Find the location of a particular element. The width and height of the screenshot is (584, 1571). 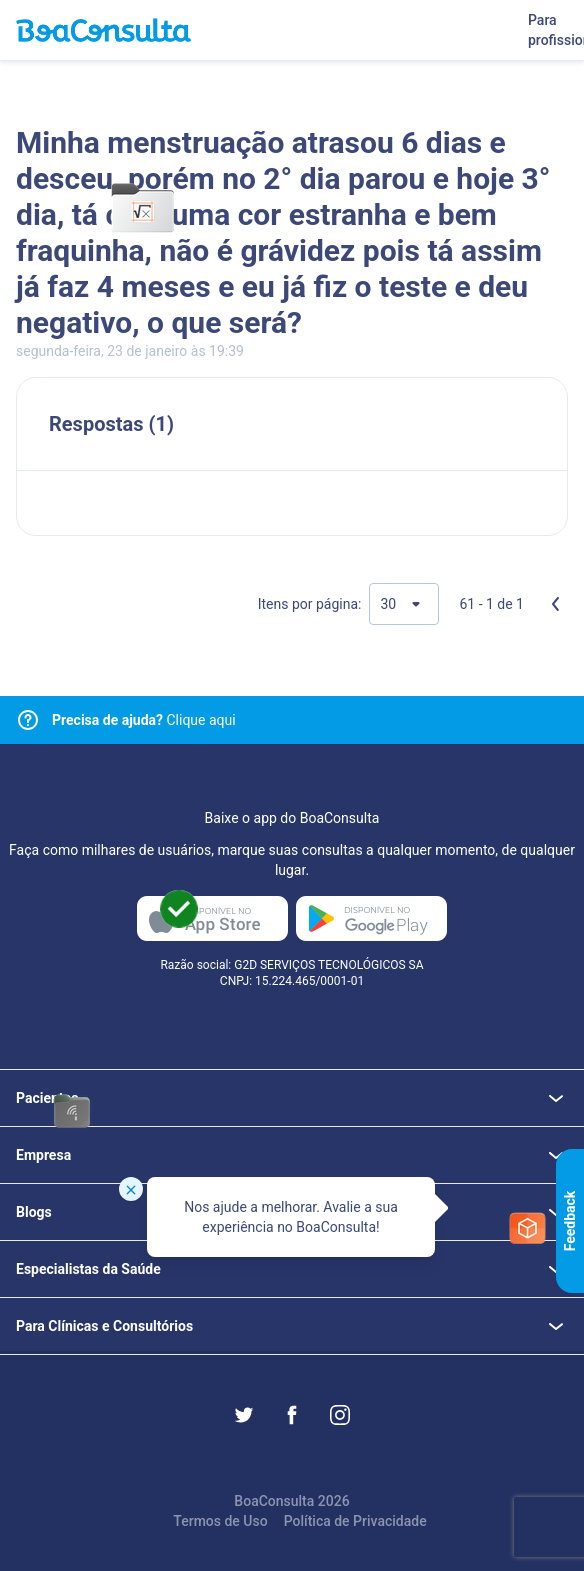

open a 3D model file in OBJ format is located at coordinates (527, 1227).